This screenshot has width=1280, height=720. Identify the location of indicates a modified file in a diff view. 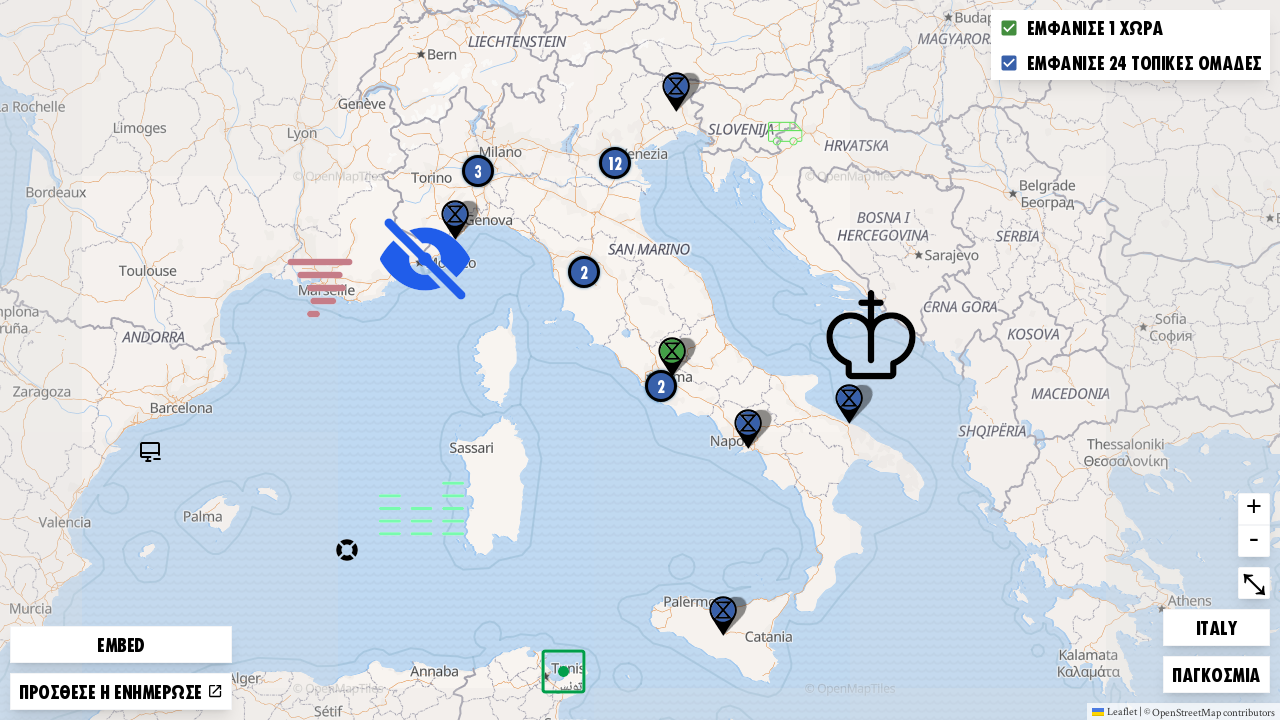
(563, 671).